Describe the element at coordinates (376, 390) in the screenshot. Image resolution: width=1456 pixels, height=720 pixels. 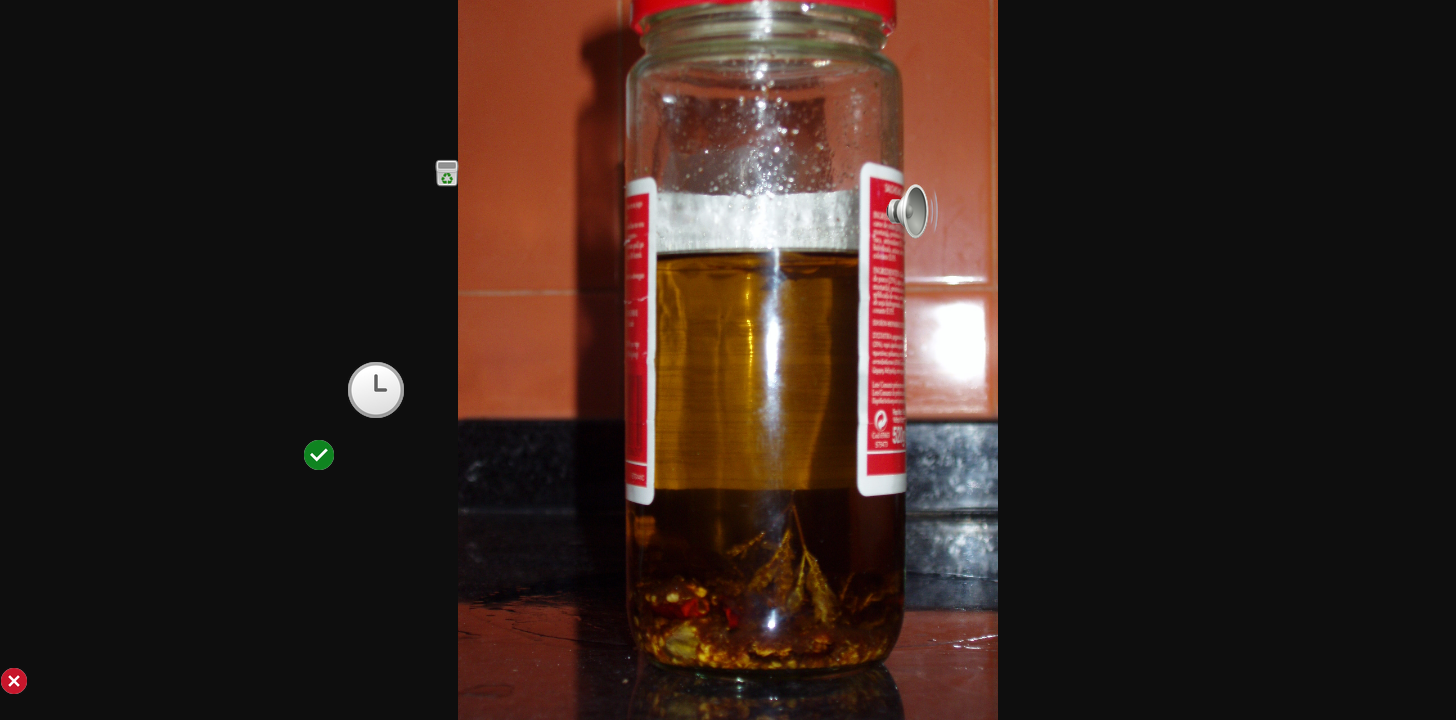
I see `indicates a time-sensitive or scheduled item` at that location.